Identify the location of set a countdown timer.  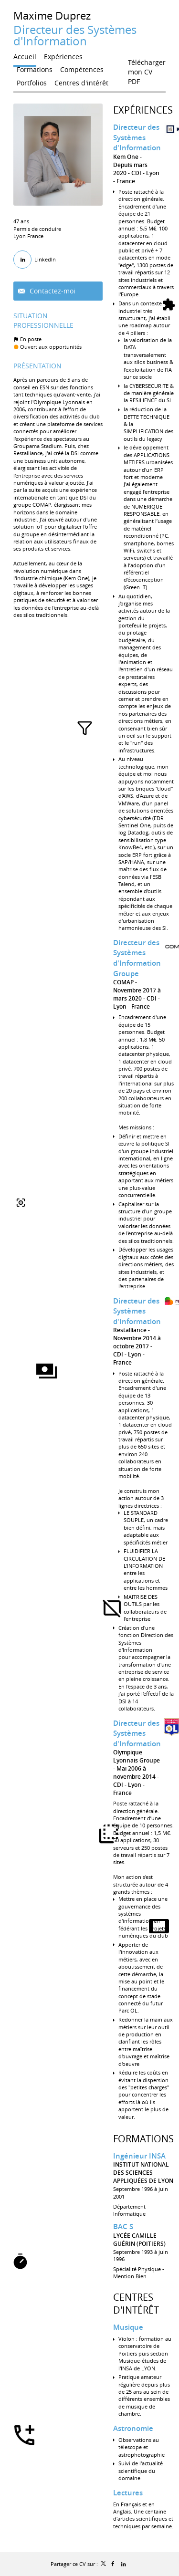
(20, 2262).